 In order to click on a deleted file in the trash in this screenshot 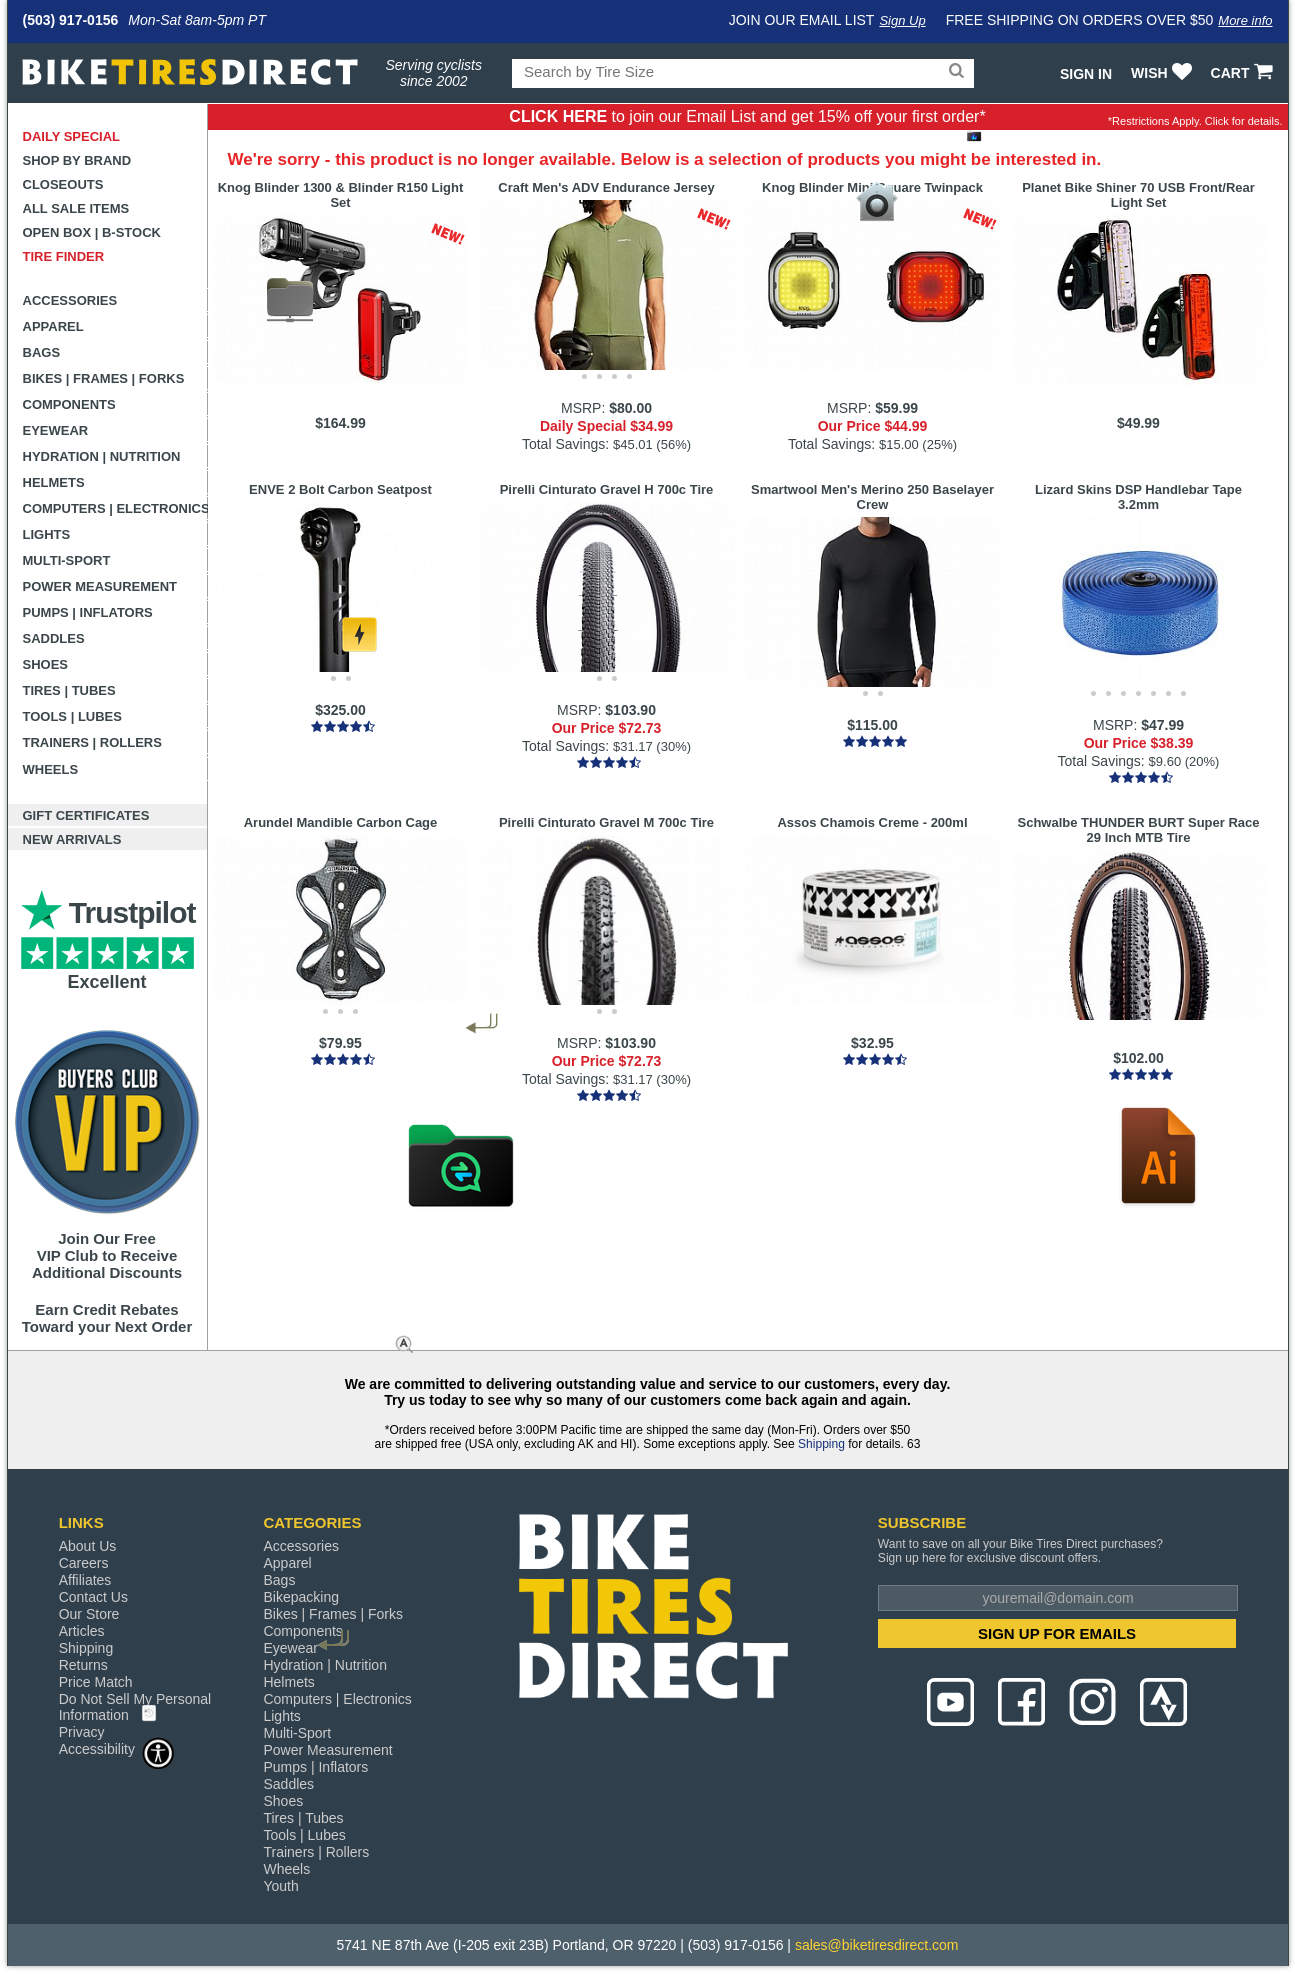, I will do `click(149, 1713)`.